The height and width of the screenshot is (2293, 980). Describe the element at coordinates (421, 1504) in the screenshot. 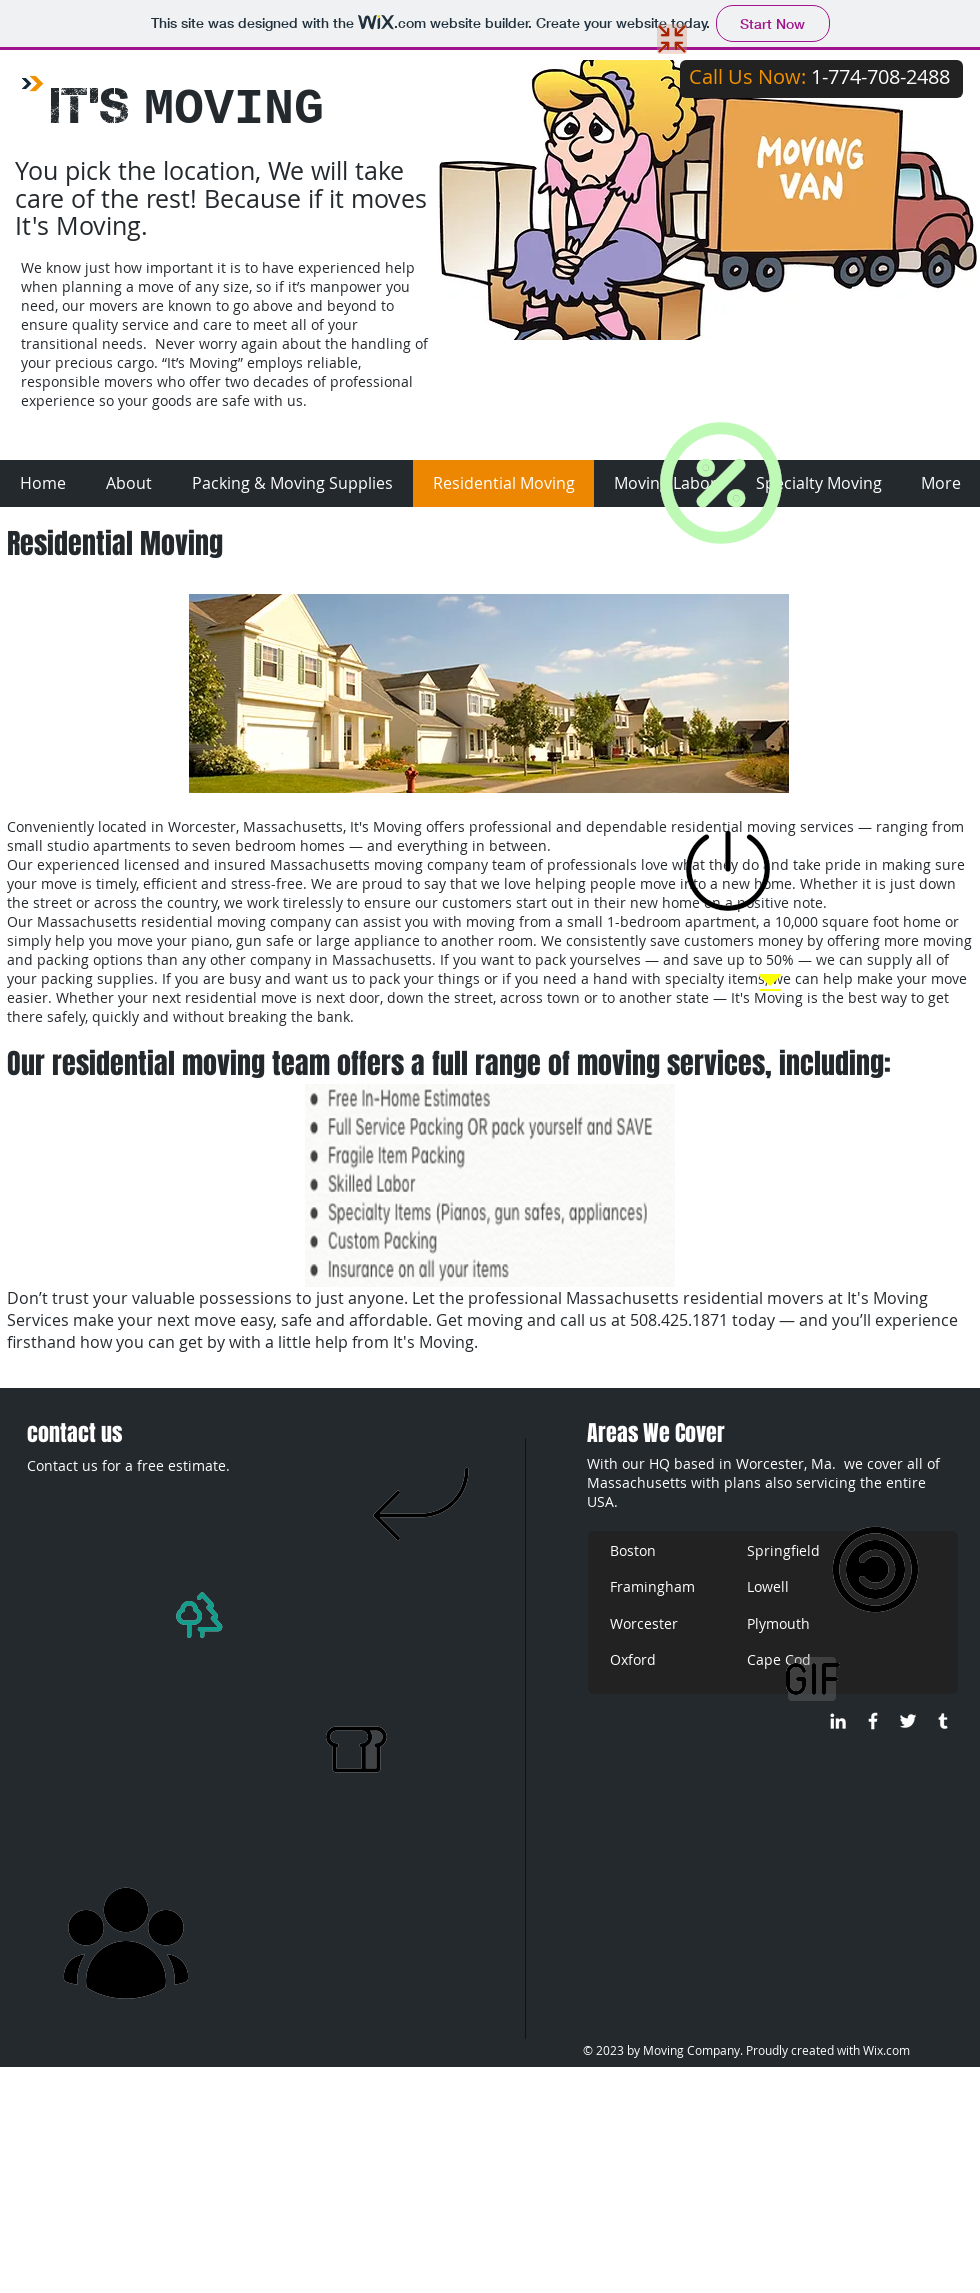

I see `reply to a message` at that location.